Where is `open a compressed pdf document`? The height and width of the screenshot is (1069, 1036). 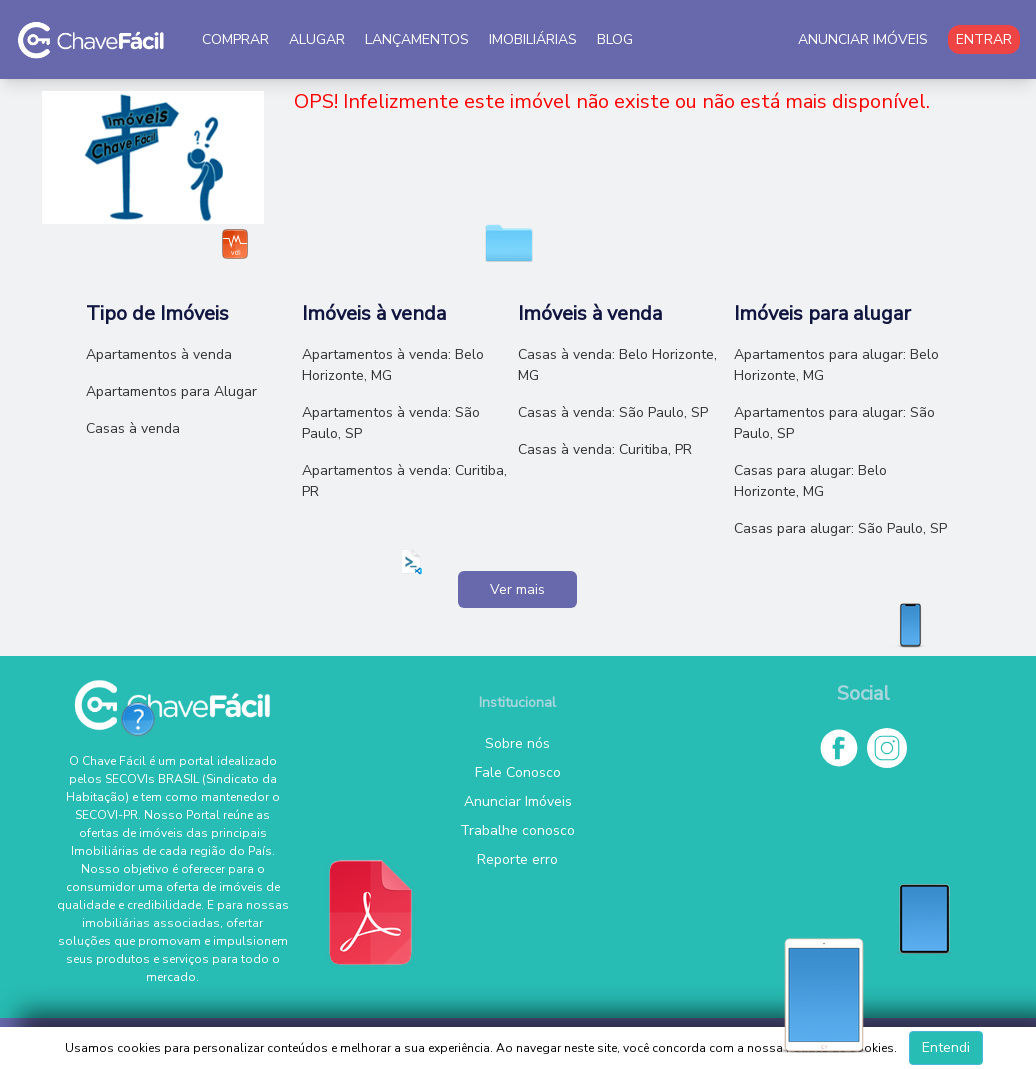 open a compressed pdf document is located at coordinates (370, 912).